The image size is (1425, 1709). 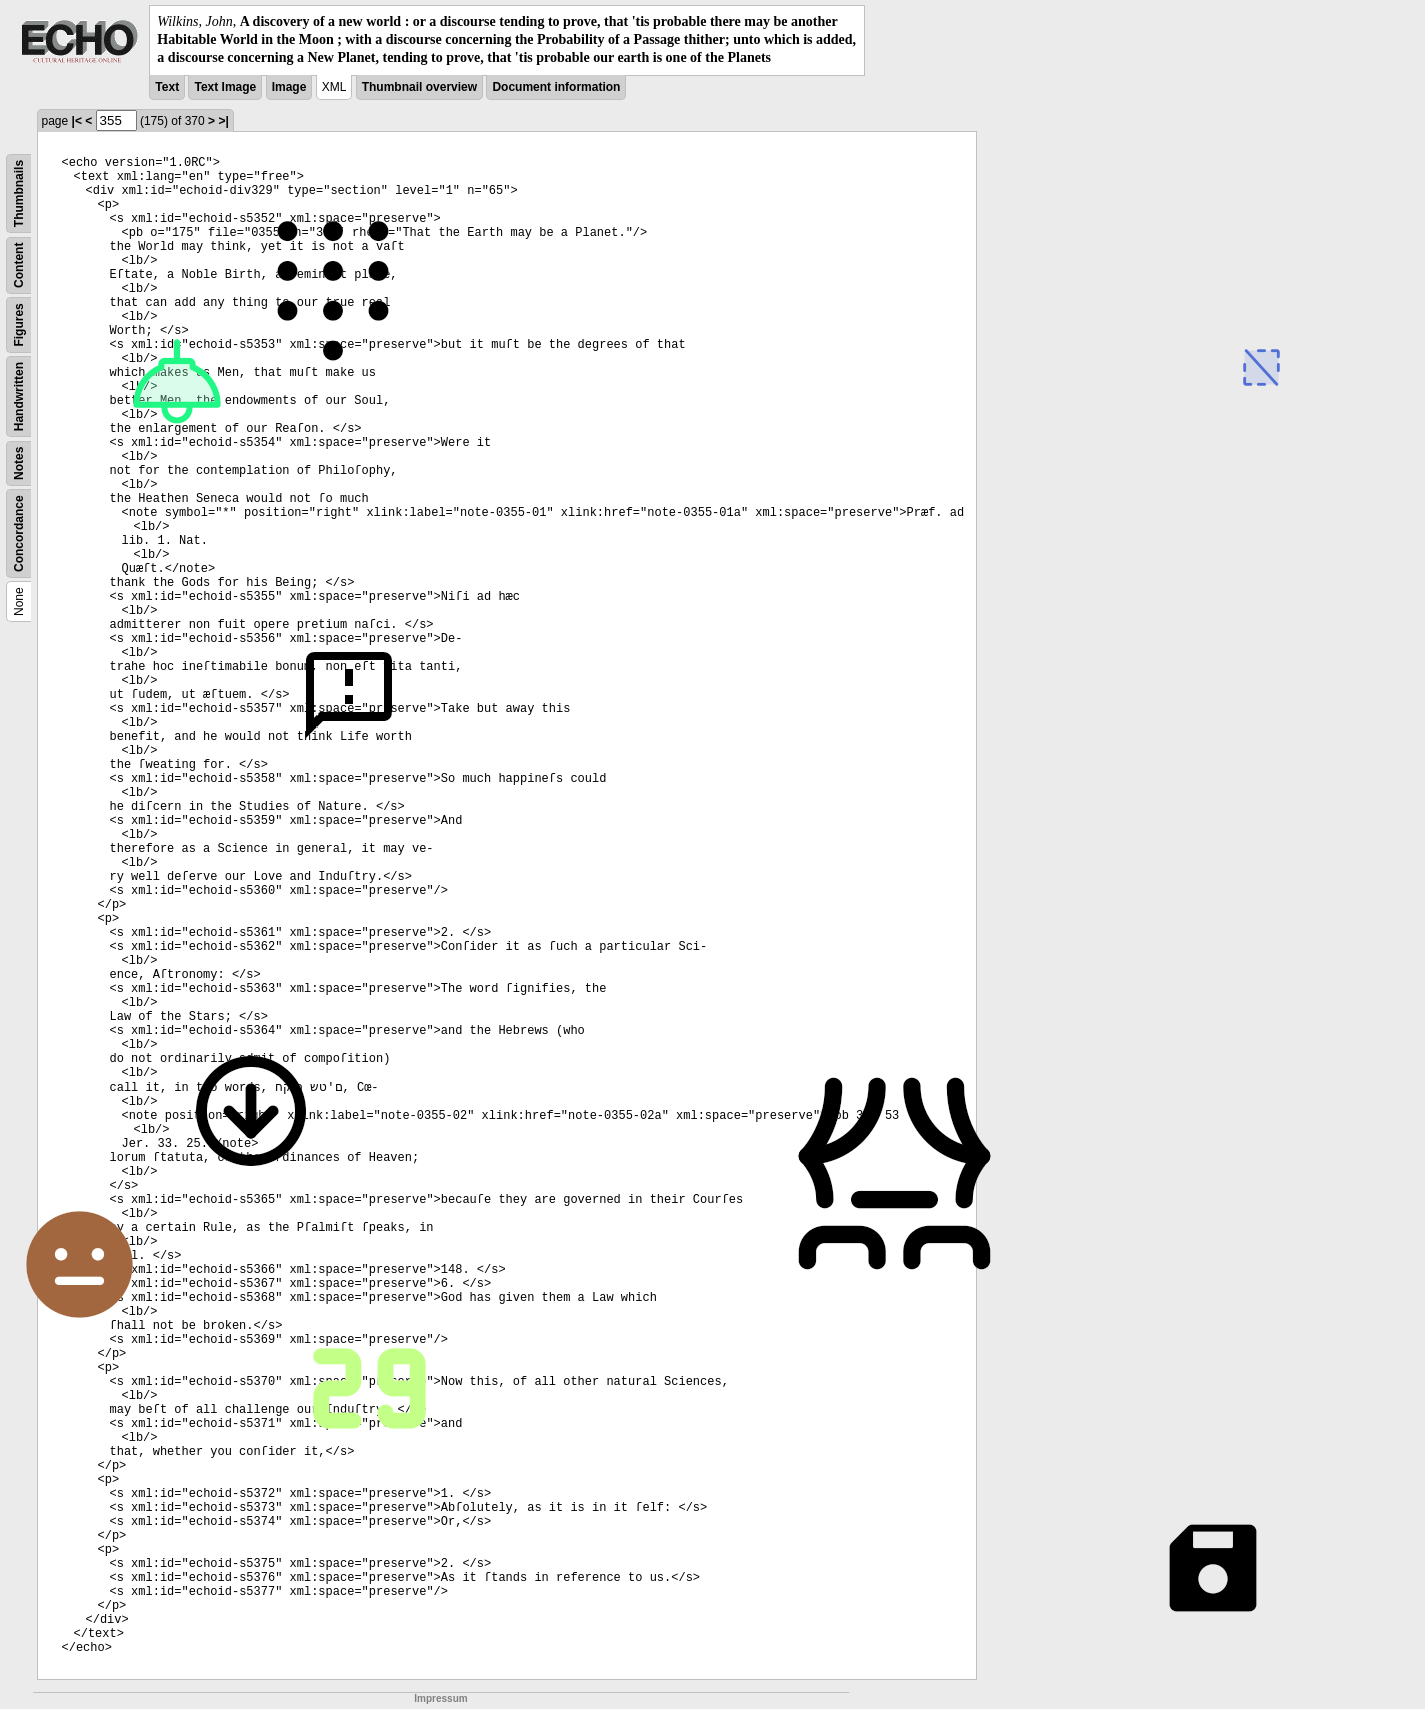 I want to click on download file or content, so click(x=251, y=1111).